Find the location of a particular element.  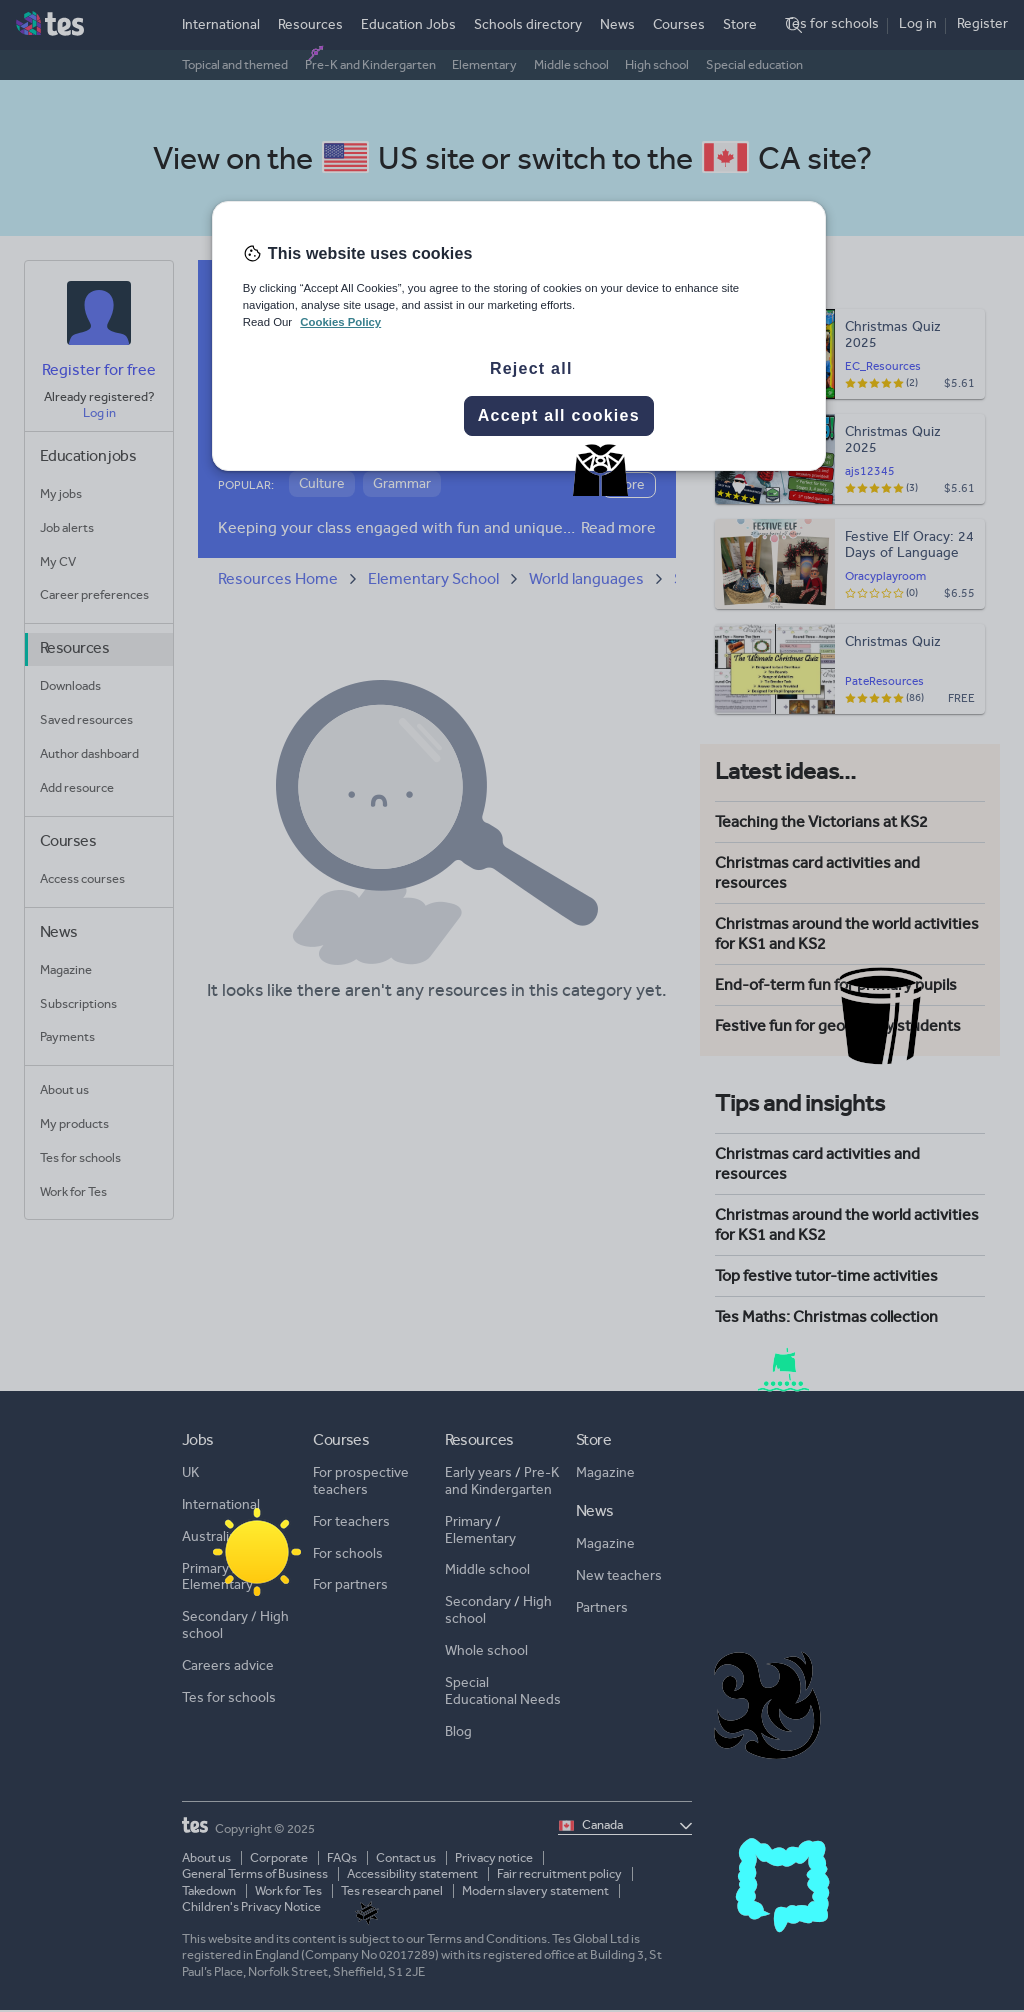

indicates clear or sunny weather conditions is located at coordinates (257, 1552).